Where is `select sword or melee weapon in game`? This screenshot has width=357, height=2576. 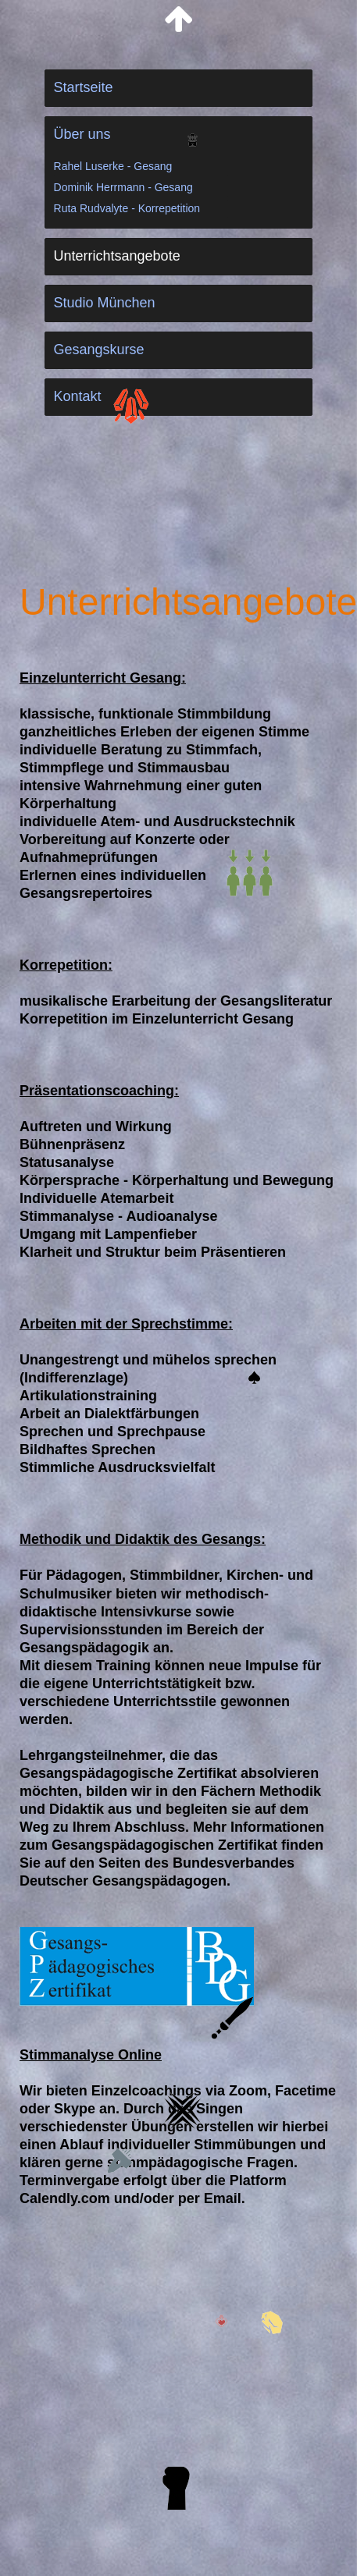
select sword or melee weapon in game is located at coordinates (232, 2017).